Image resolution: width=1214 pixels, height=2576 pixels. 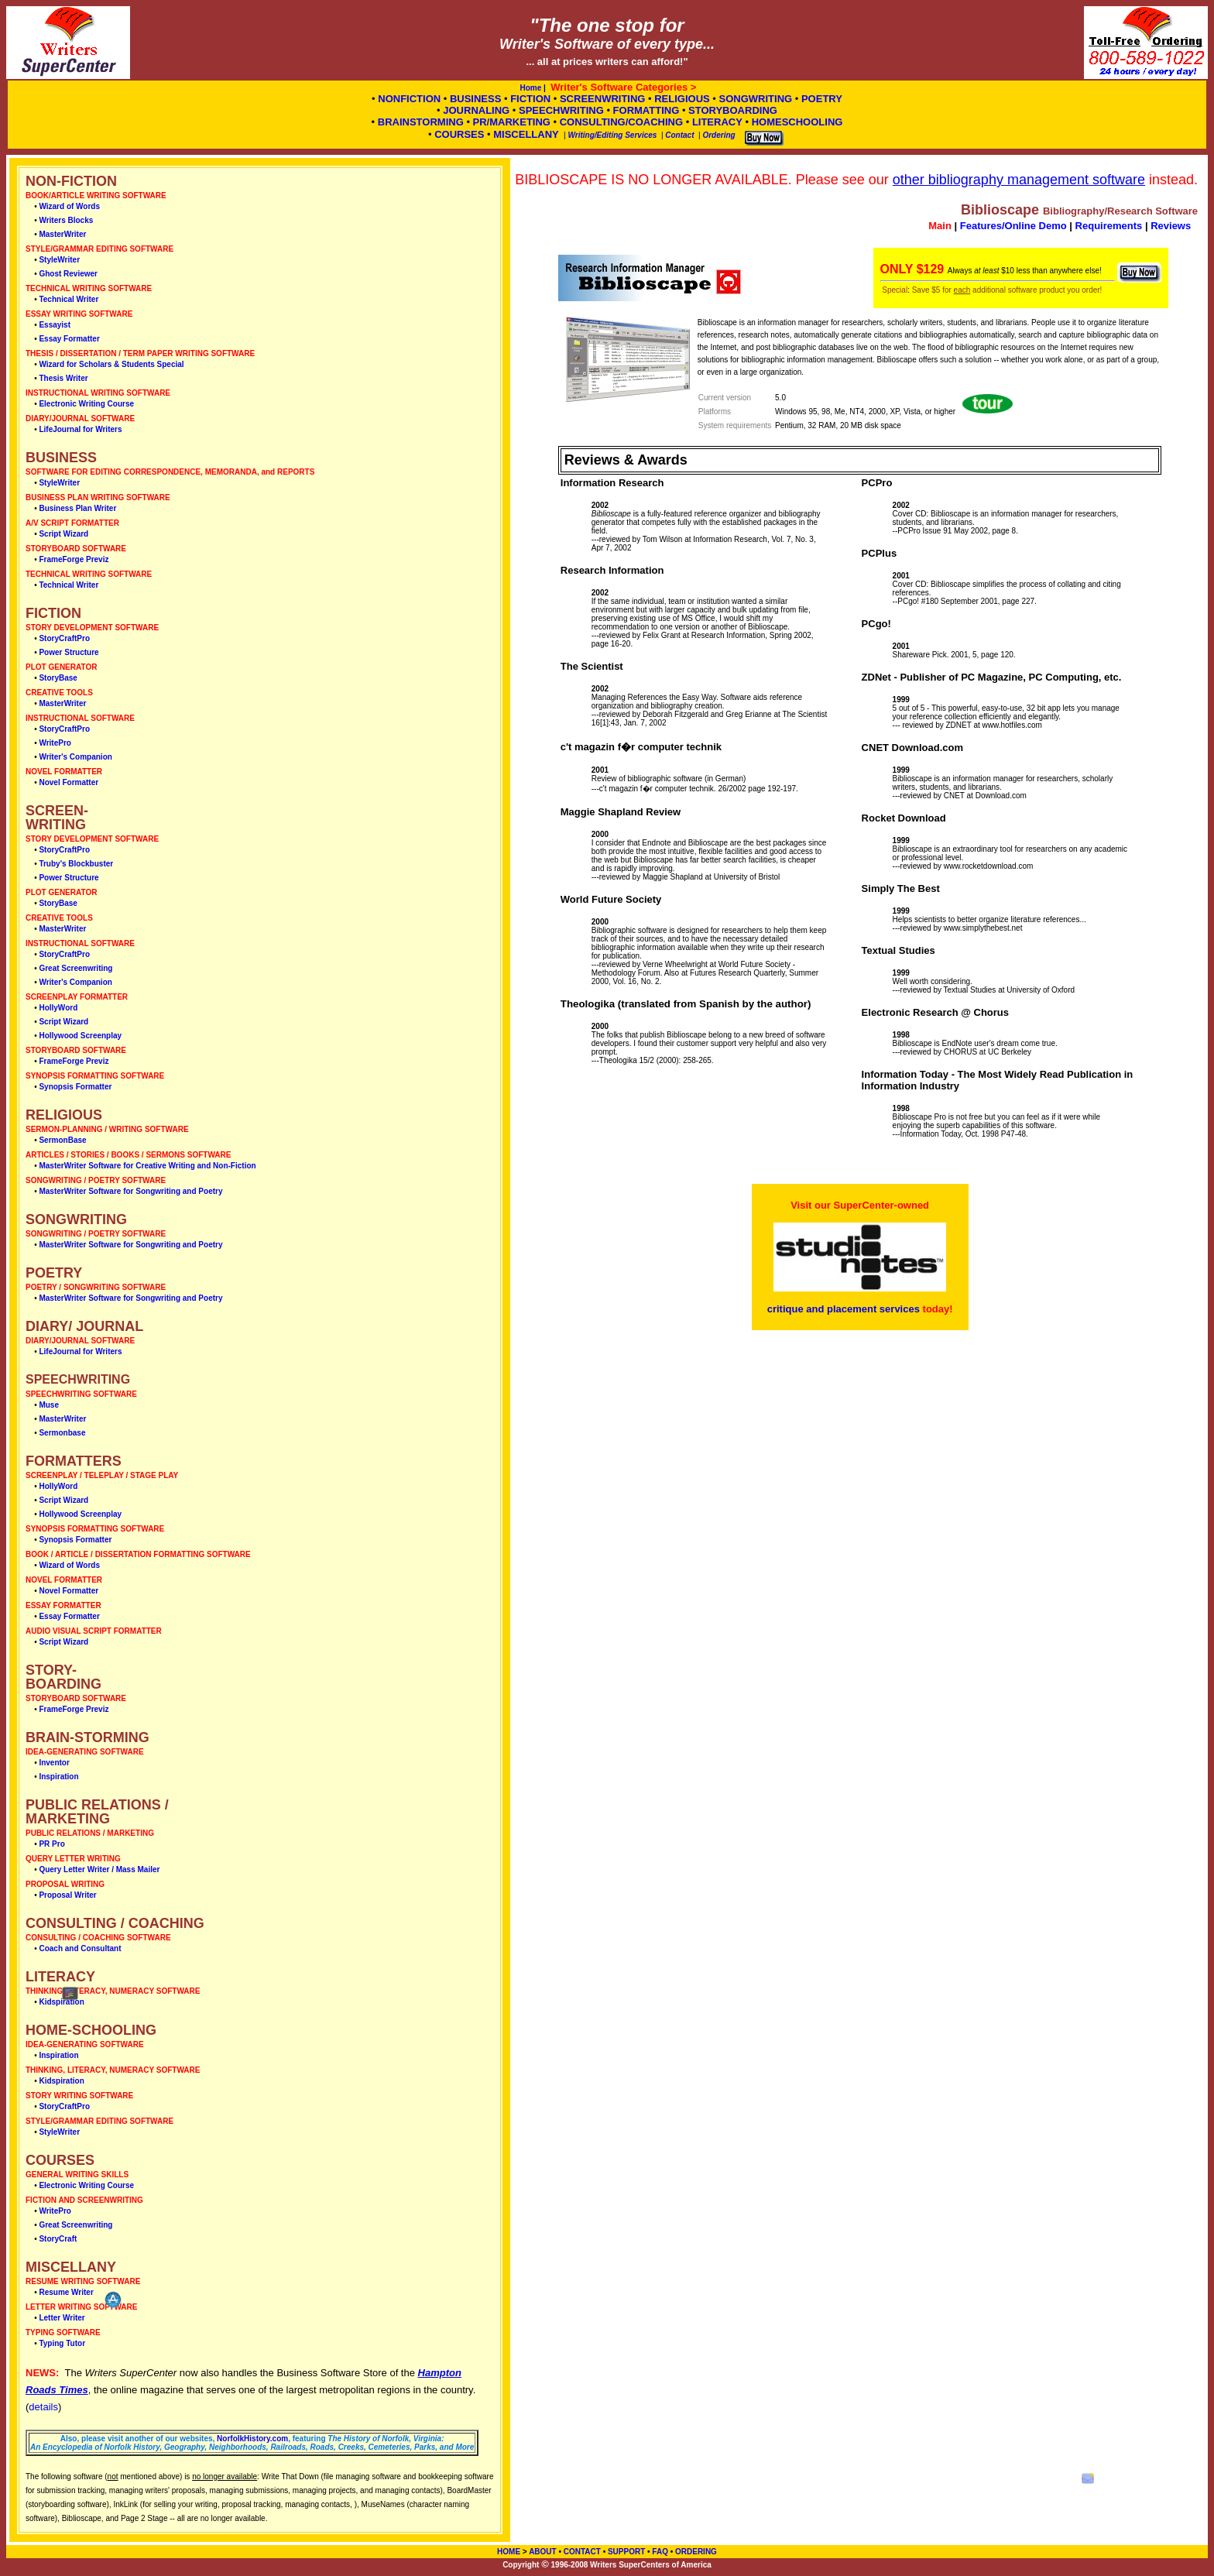 I want to click on indicates new unread email messages, so click(x=1088, y=2478).